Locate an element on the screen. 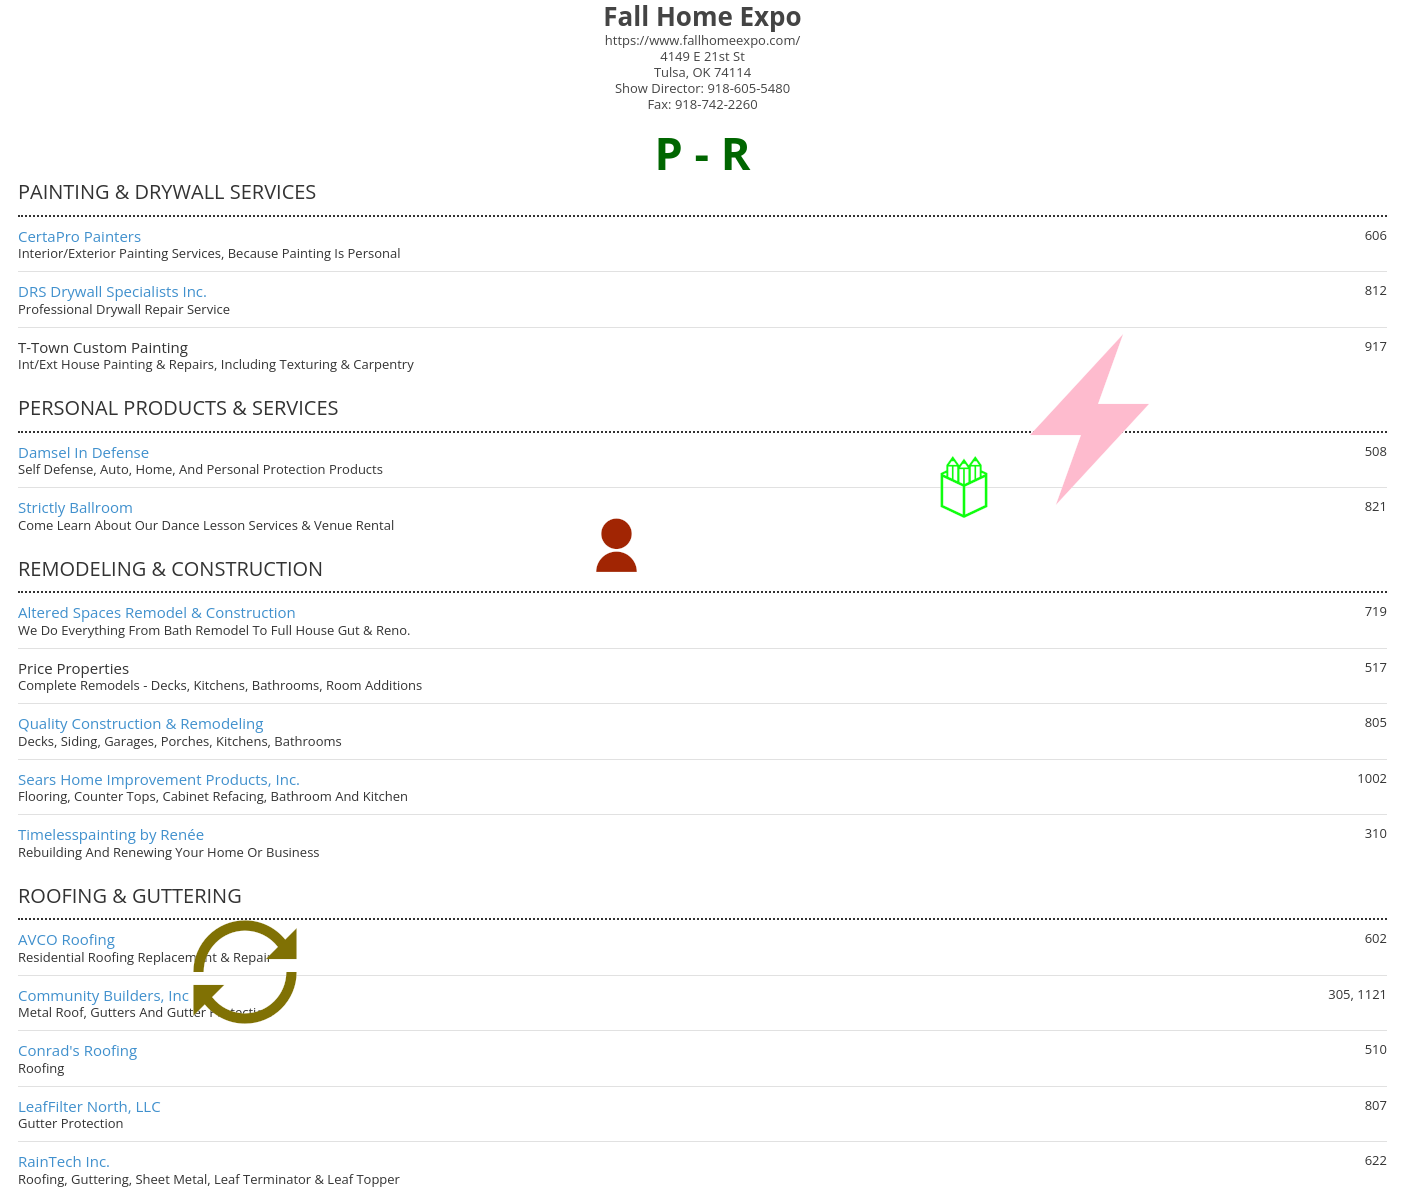 The image size is (1405, 1188). open Penpot design application is located at coordinates (964, 487).